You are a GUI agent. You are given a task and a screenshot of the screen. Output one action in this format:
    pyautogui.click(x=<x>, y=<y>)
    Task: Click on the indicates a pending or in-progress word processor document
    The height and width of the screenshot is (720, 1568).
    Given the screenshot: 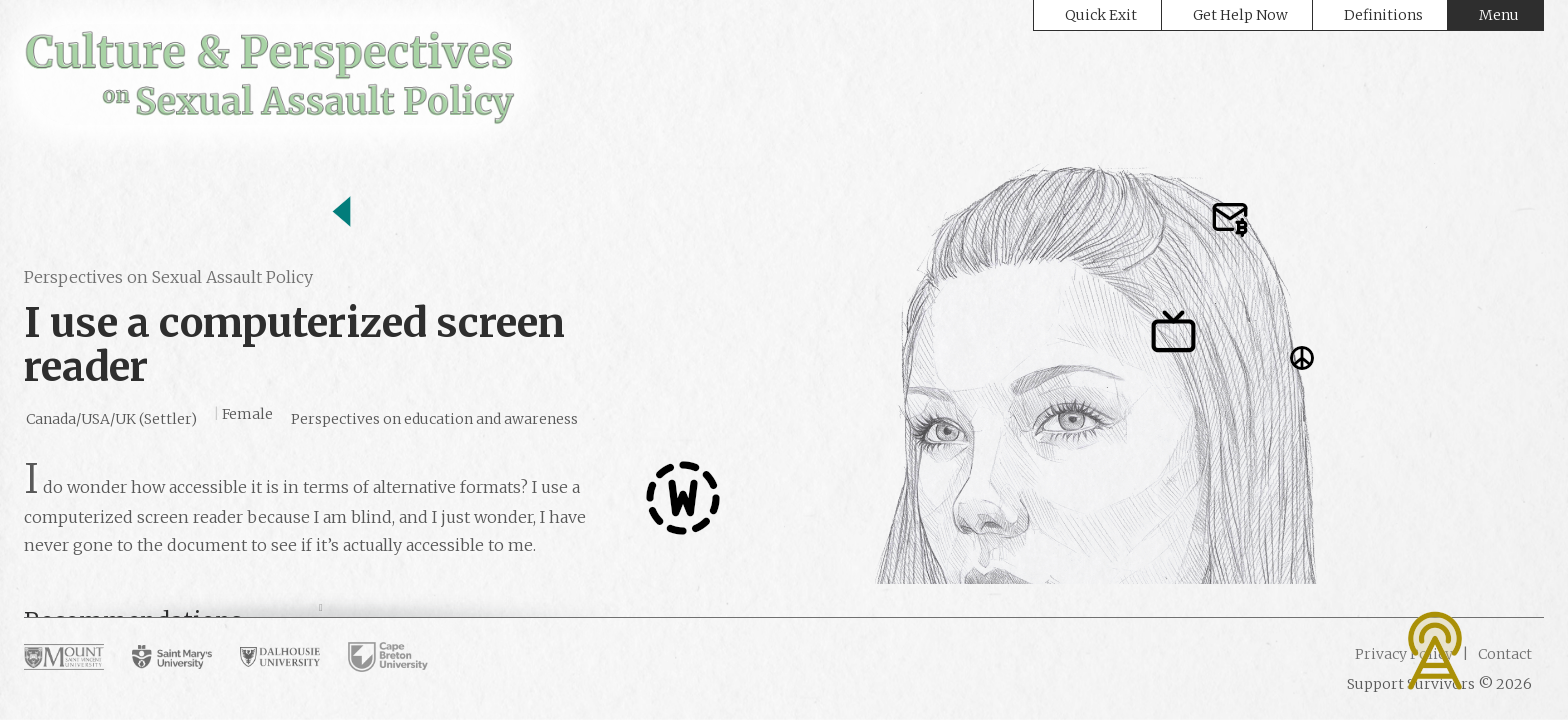 What is the action you would take?
    pyautogui.click(x=683, y=498)
    